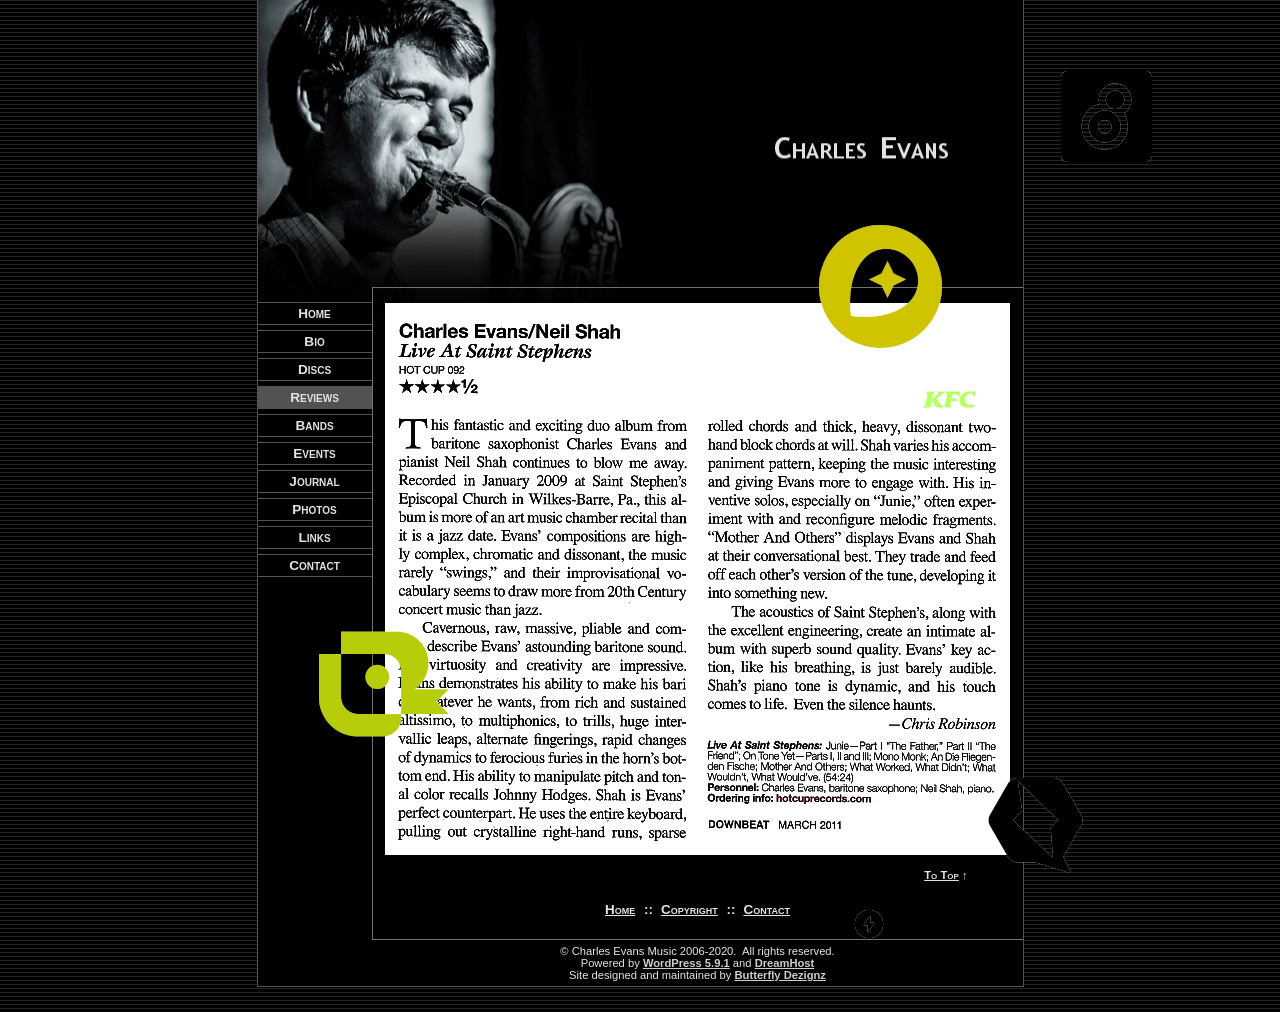  Describe the element at coordinates (384, 684) in the screenshot. I see `teal app logo` at that location.